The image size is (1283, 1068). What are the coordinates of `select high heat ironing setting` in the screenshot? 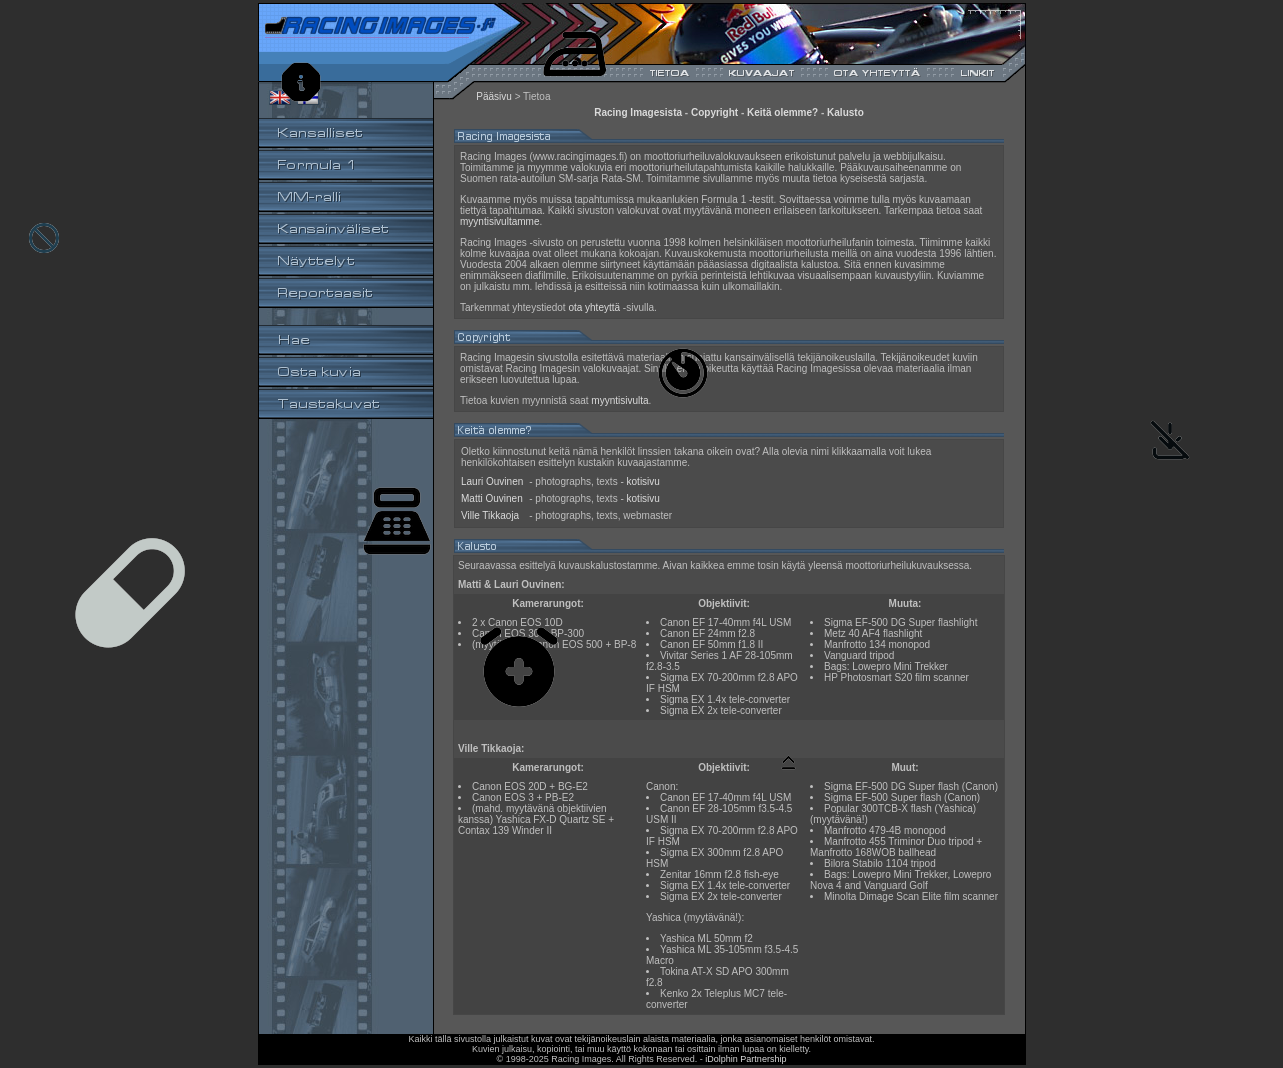 It's located at (575, 54).